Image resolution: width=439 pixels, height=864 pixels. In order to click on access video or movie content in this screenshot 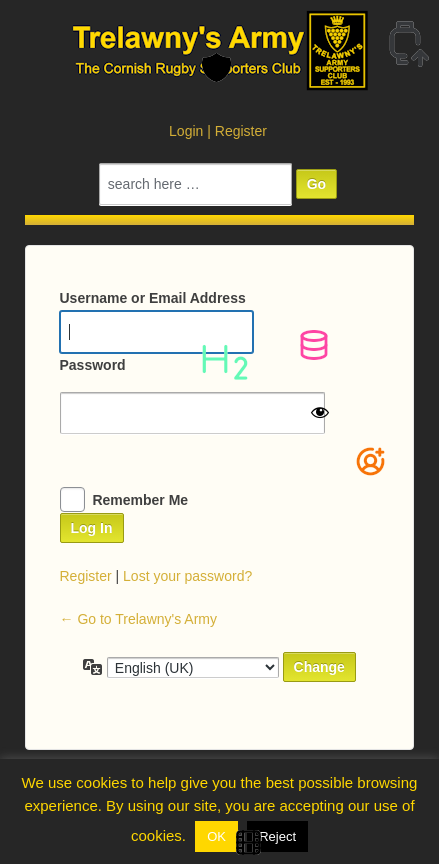, I will do `click(248, 842)`.